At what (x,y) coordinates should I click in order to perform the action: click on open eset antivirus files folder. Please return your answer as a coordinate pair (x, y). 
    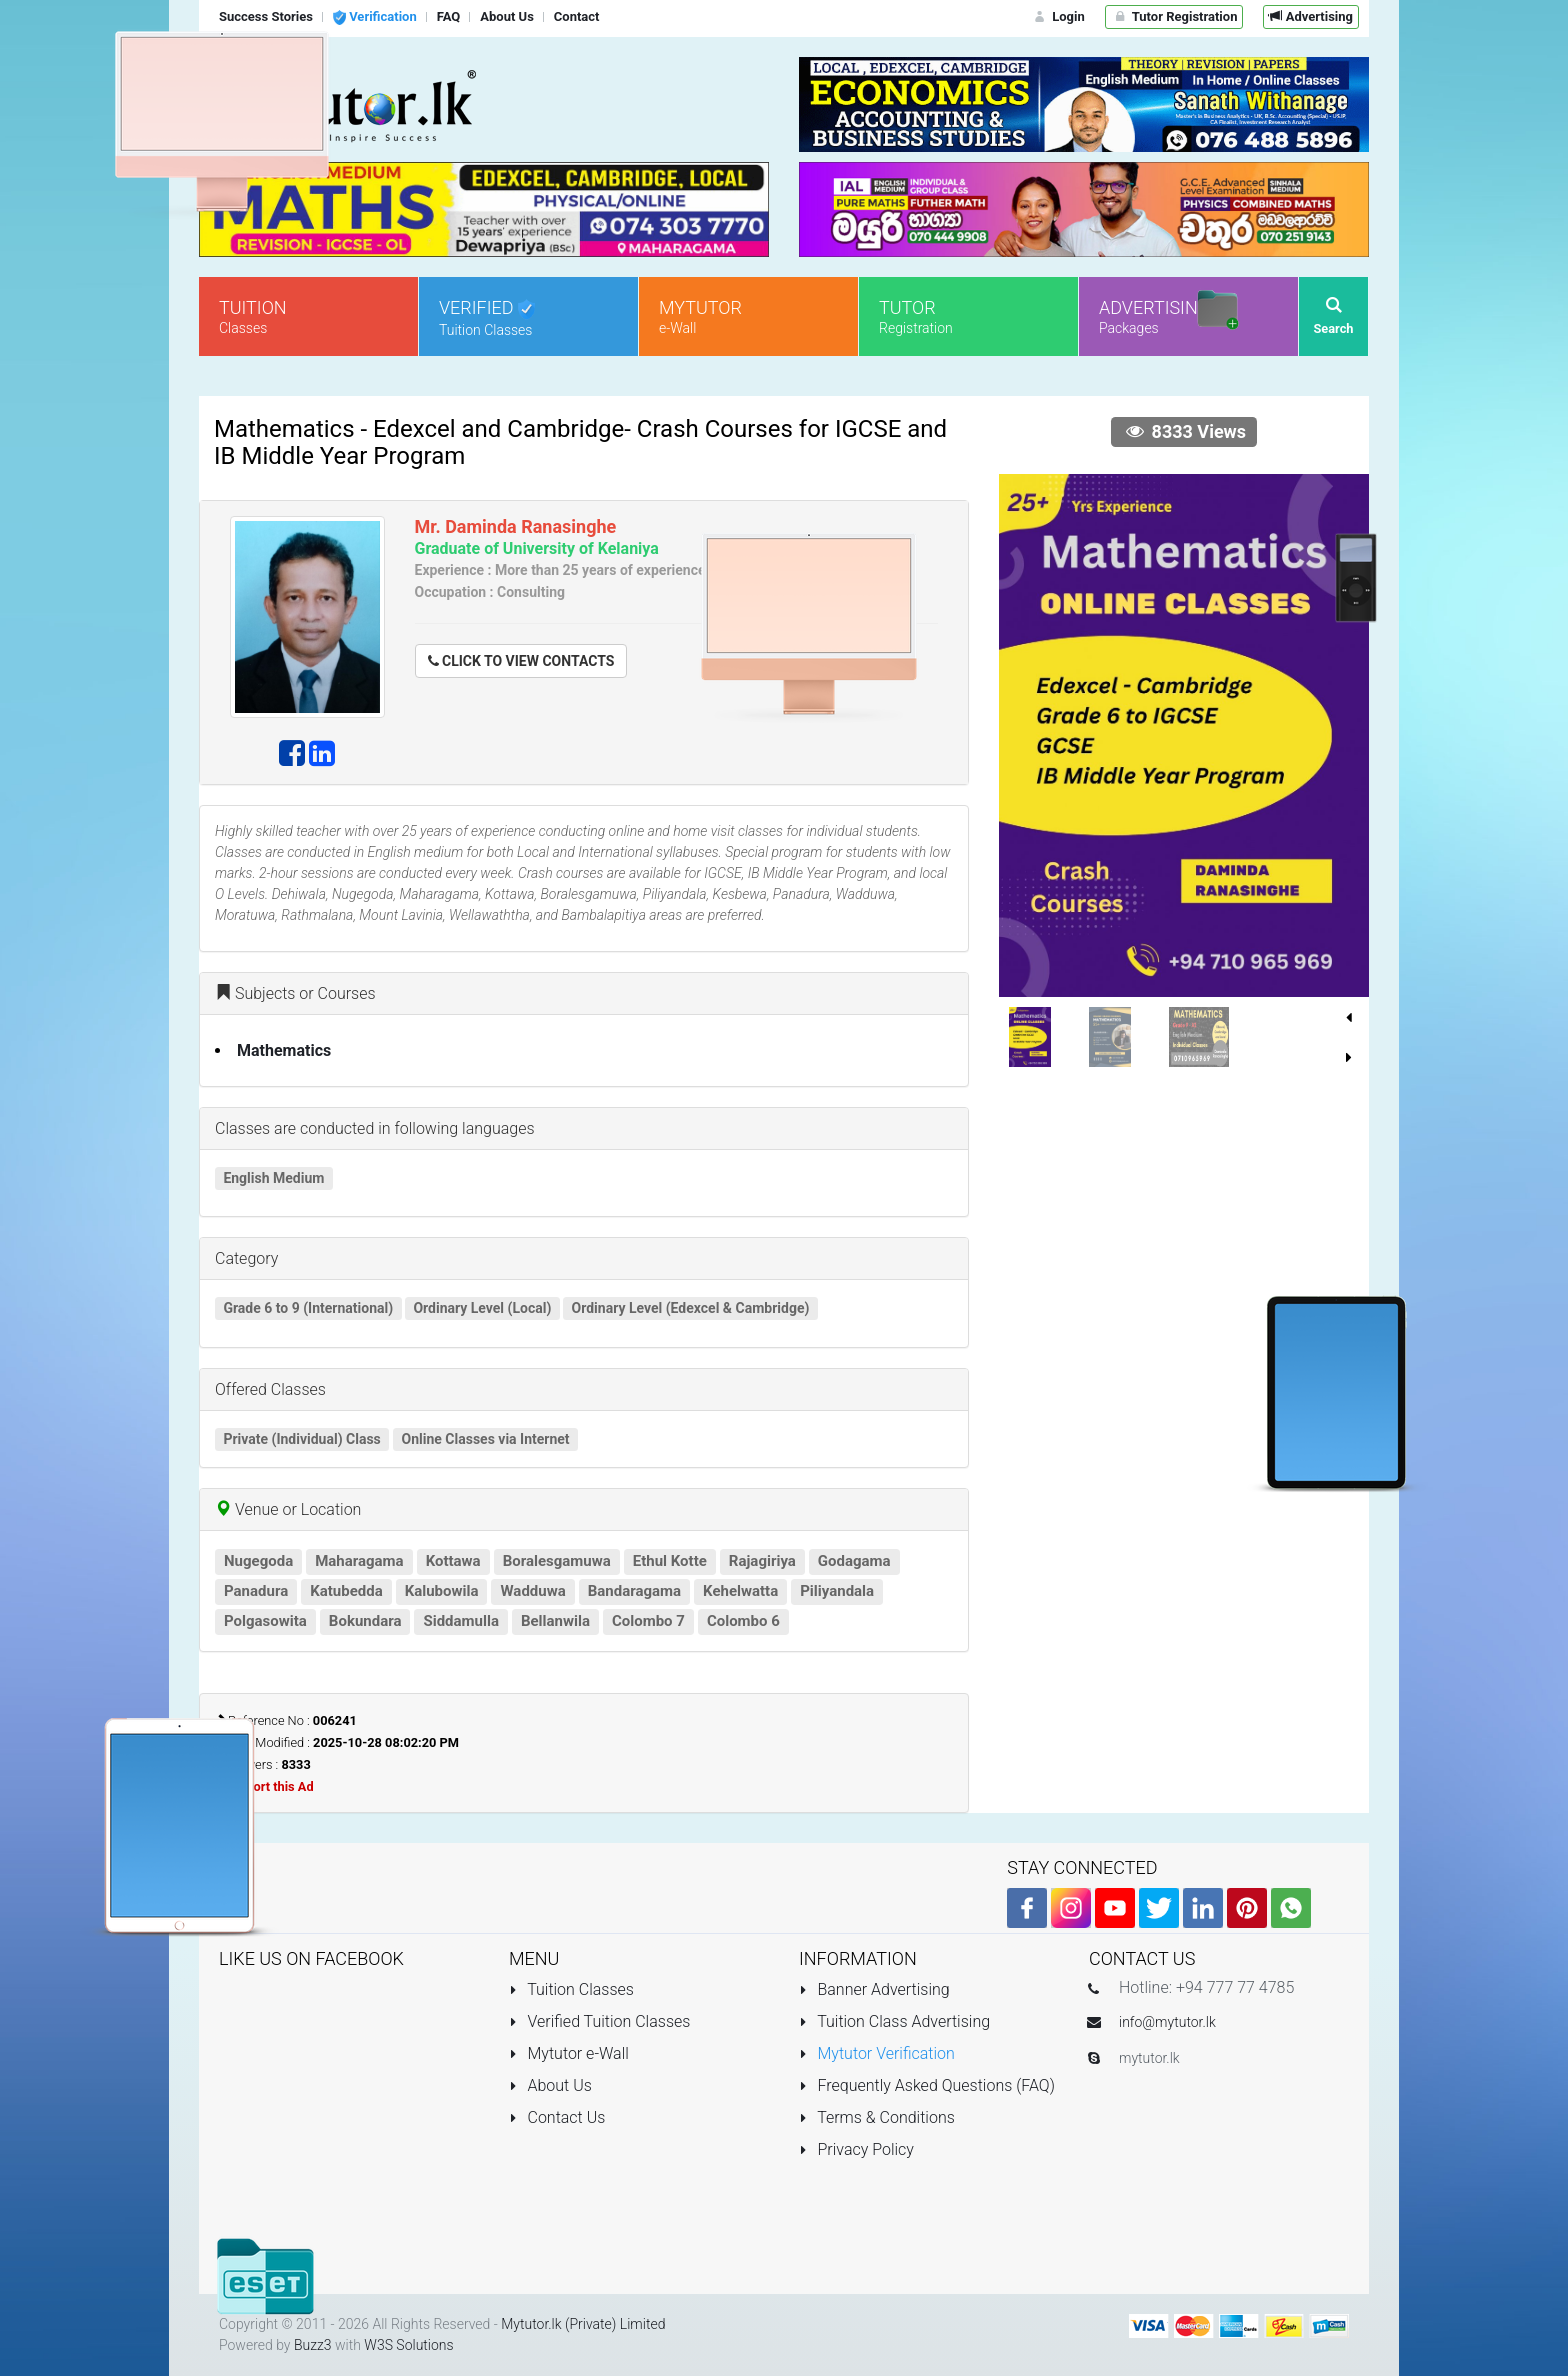
    Looking at the image, I should click on (265, 2279).